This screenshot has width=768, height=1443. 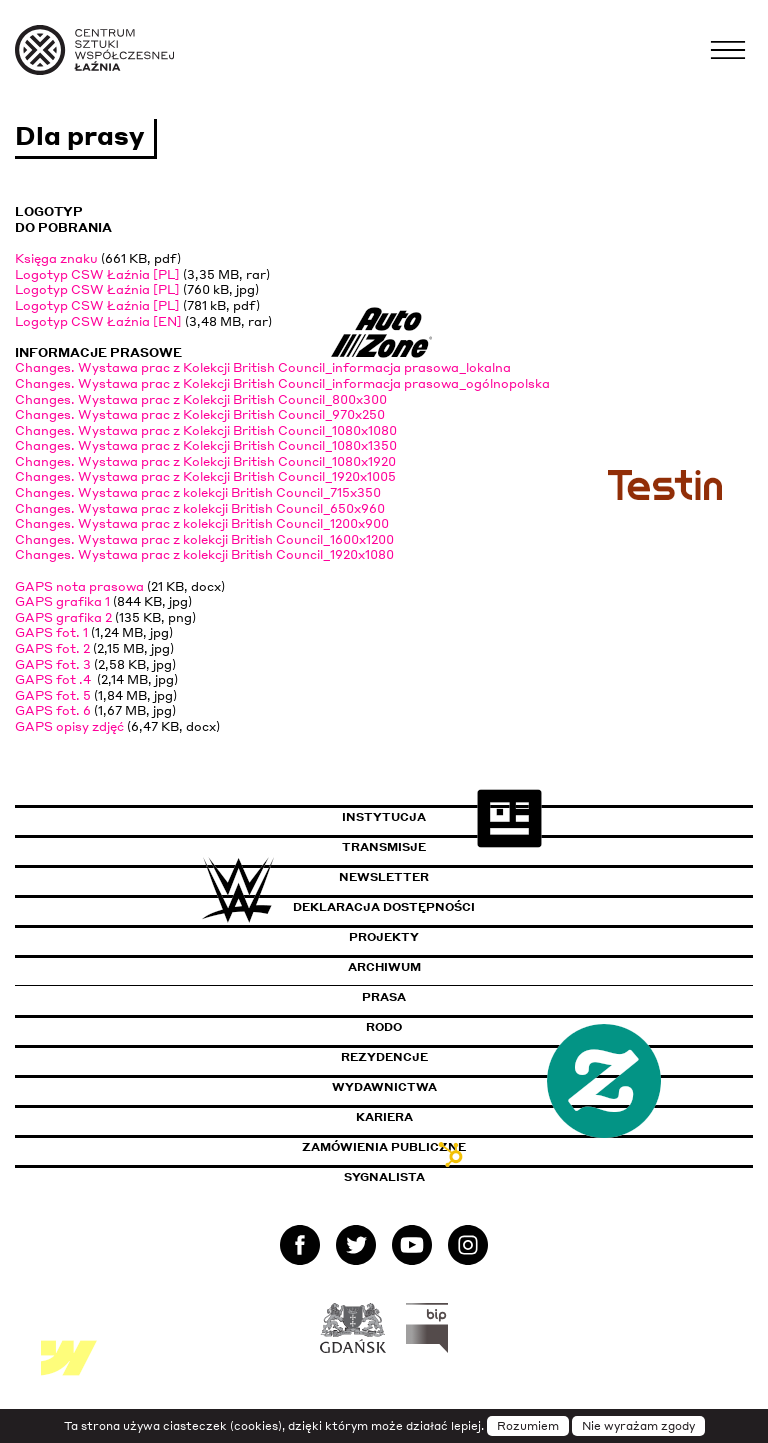 I want to click on visit the AutoZone website or app, so click(x=381, y=332).